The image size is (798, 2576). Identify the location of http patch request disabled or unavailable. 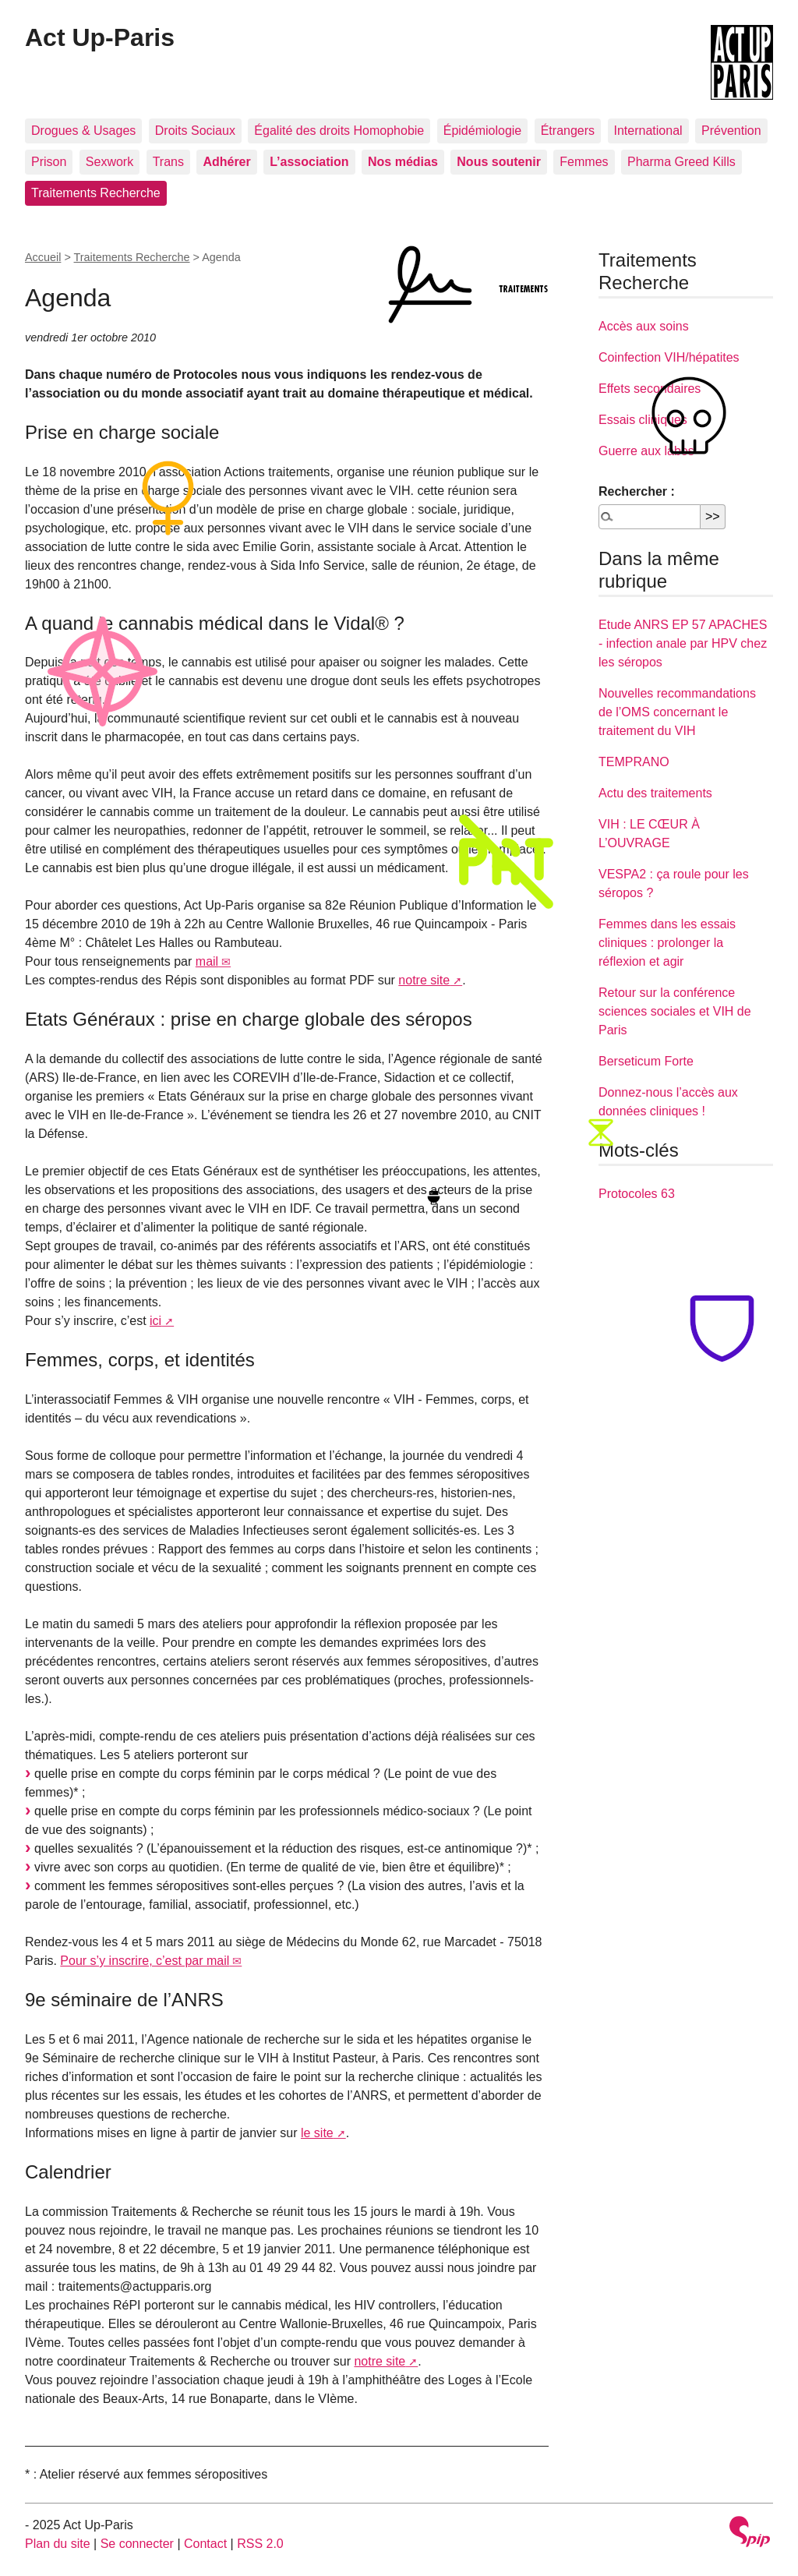
(506, 861).